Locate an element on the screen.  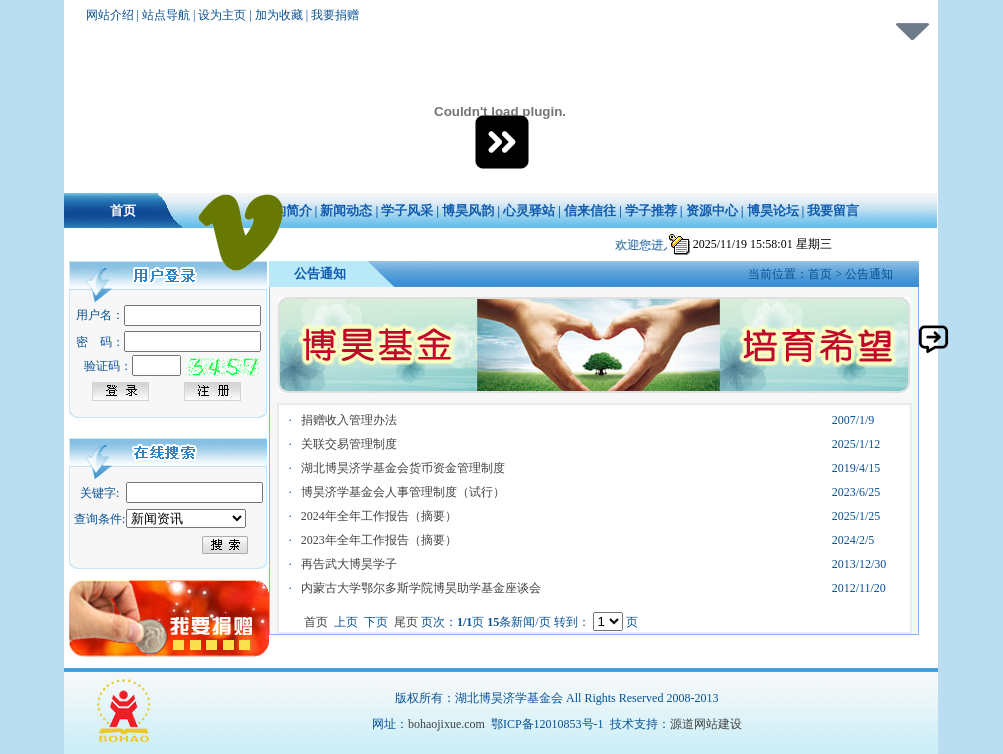
open vimeo app is located at coordinates (240, 232).